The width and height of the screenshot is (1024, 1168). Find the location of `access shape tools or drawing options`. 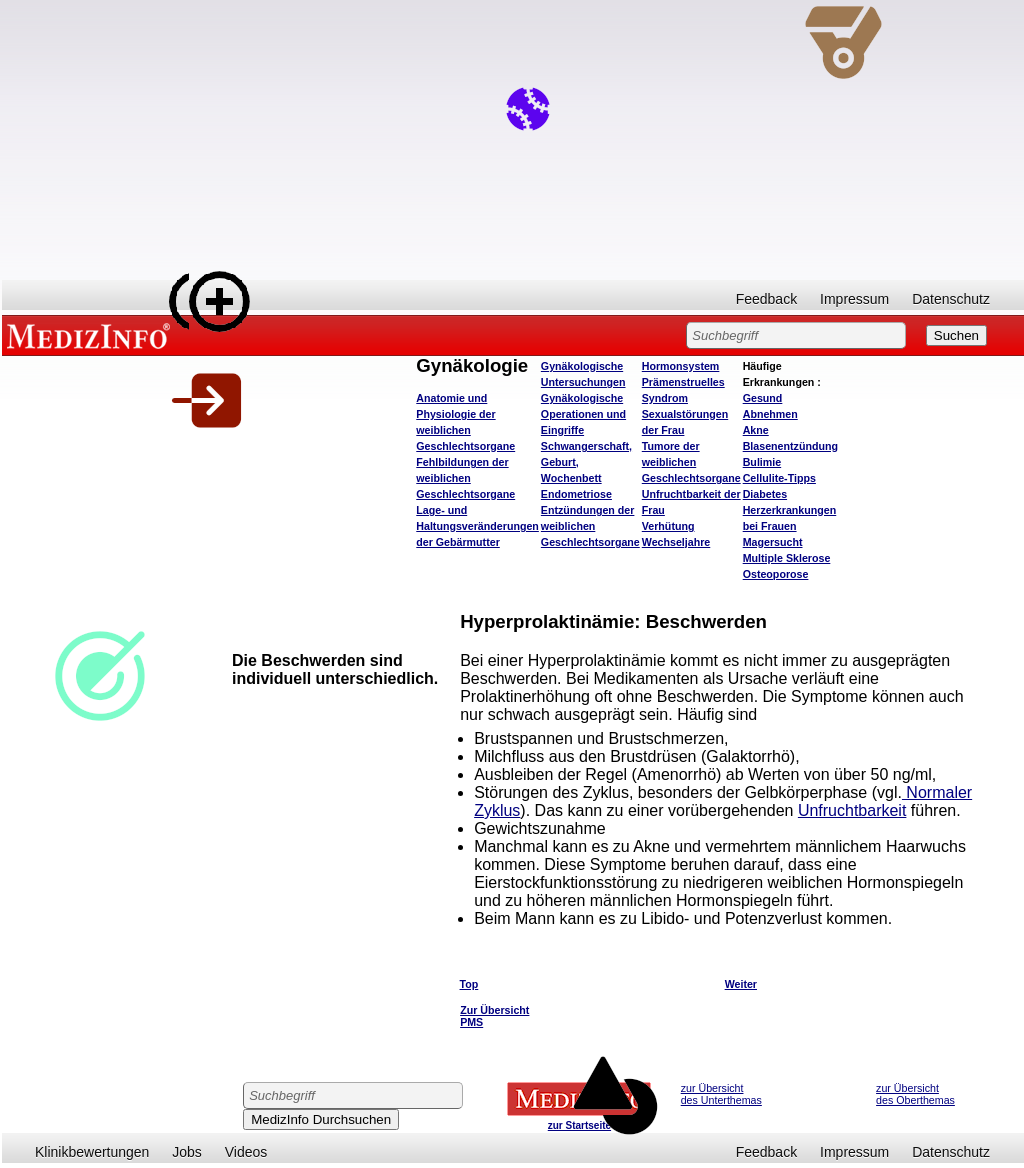

access shape tools or drawing options is located at coordinates (615, 1095).